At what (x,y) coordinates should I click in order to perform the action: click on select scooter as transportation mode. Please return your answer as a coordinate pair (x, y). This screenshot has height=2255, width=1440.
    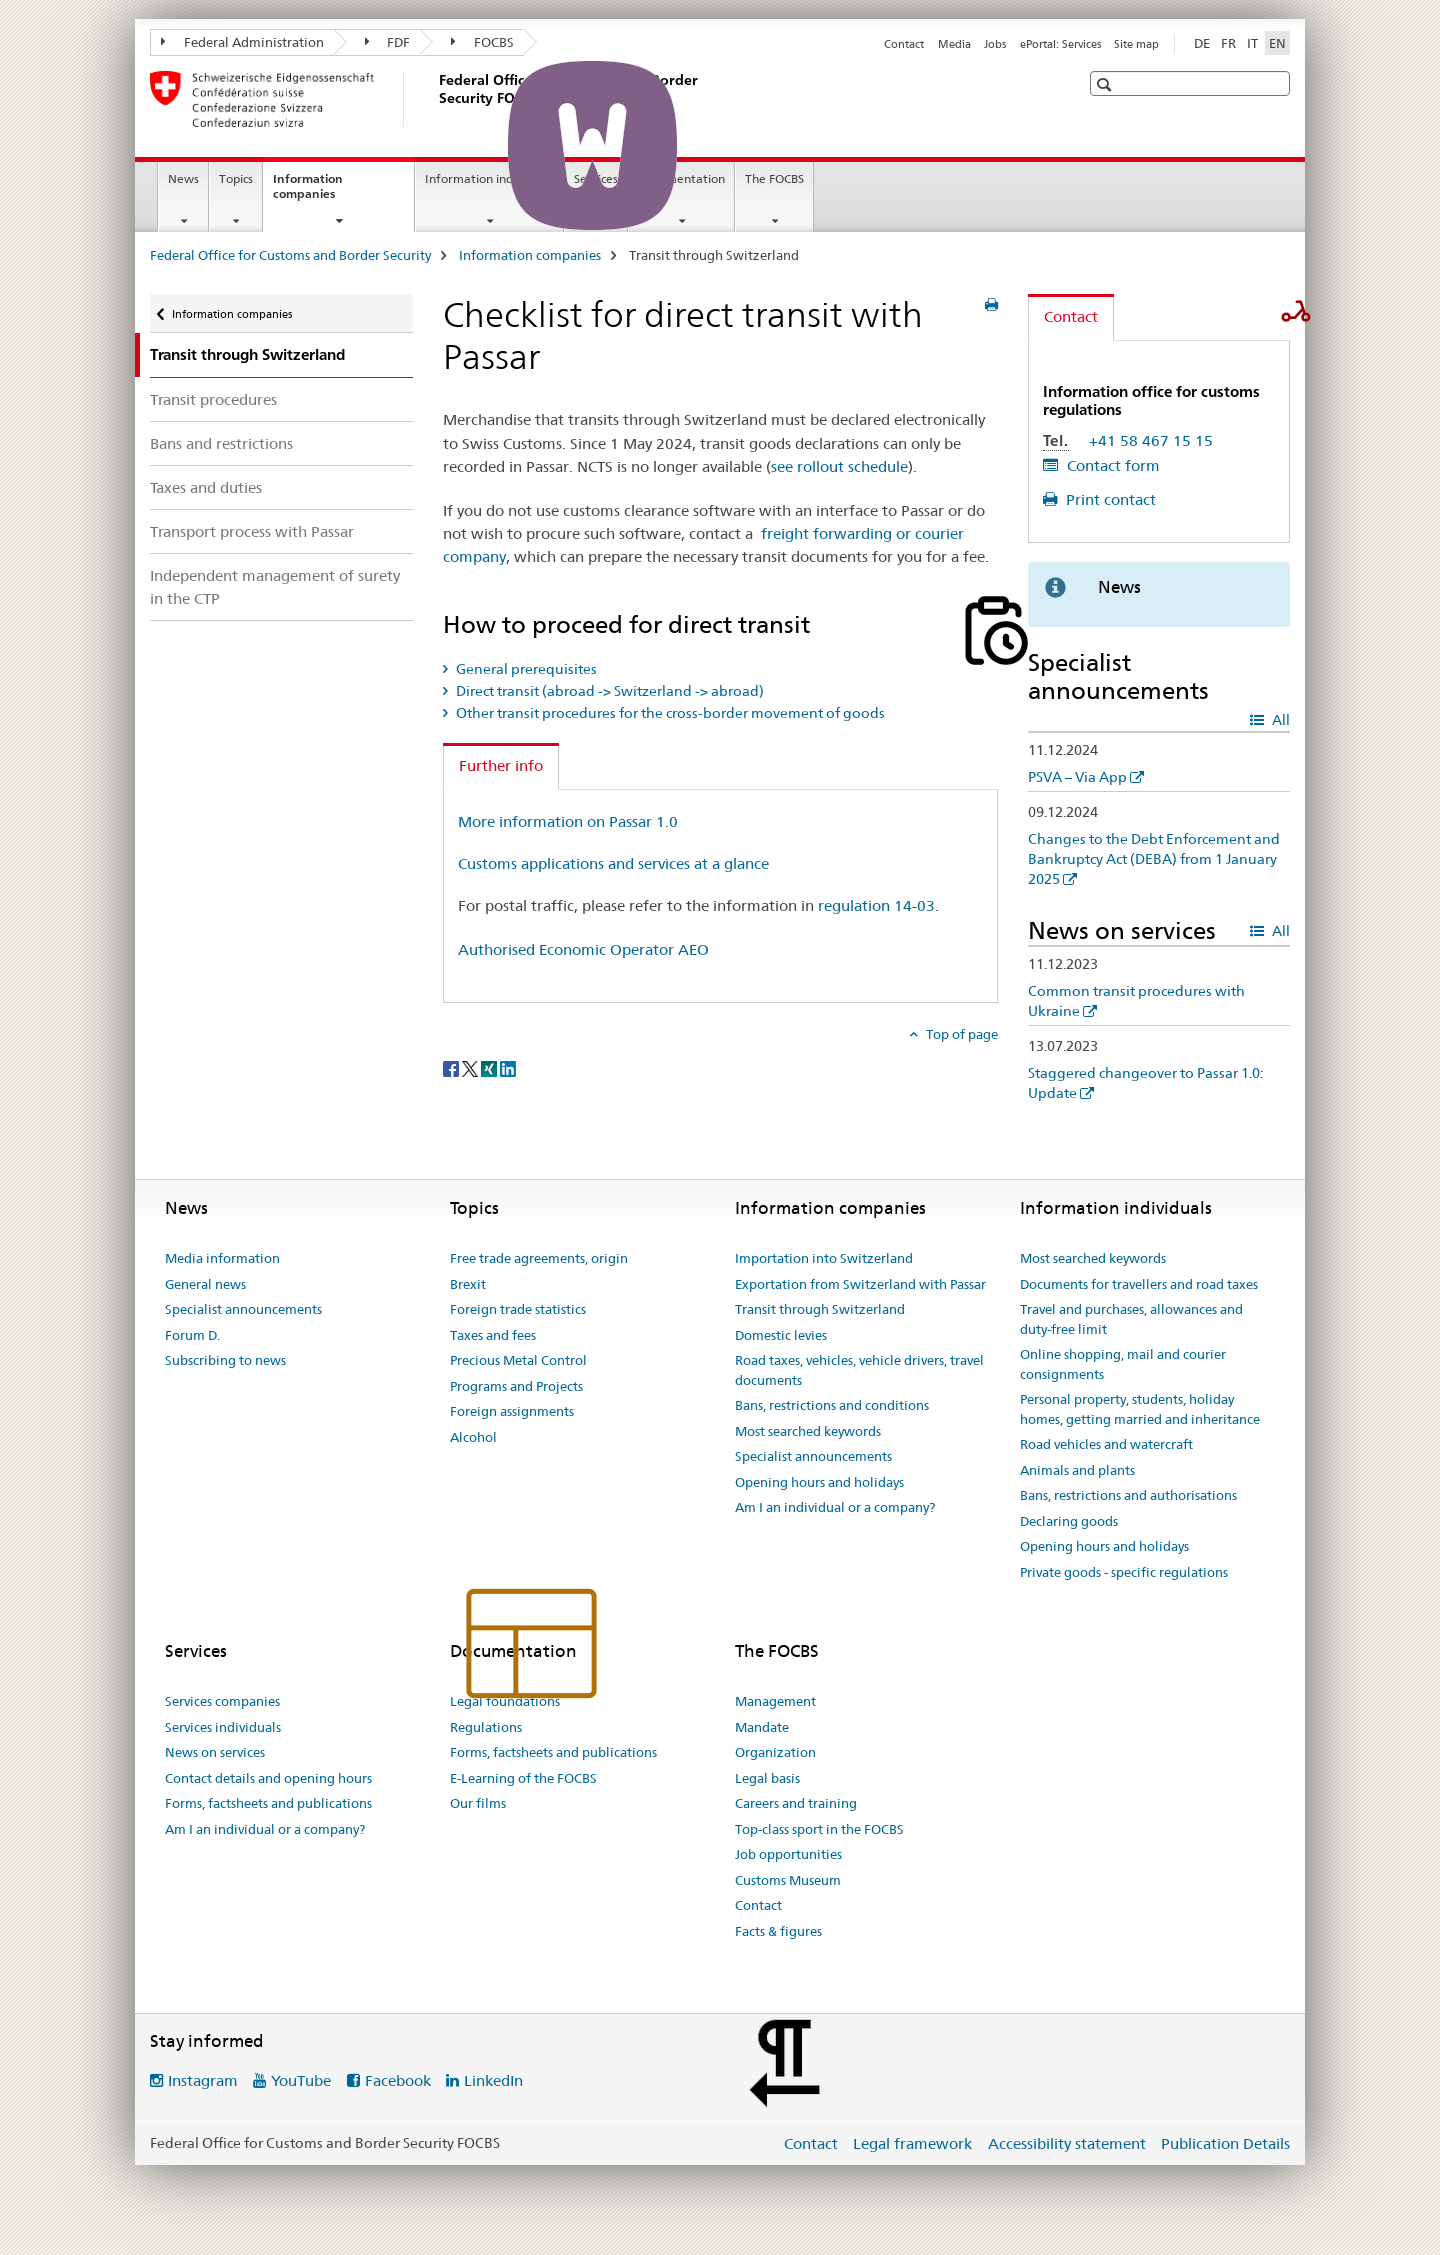
    Looking at the image, I should click on (1296, 312).